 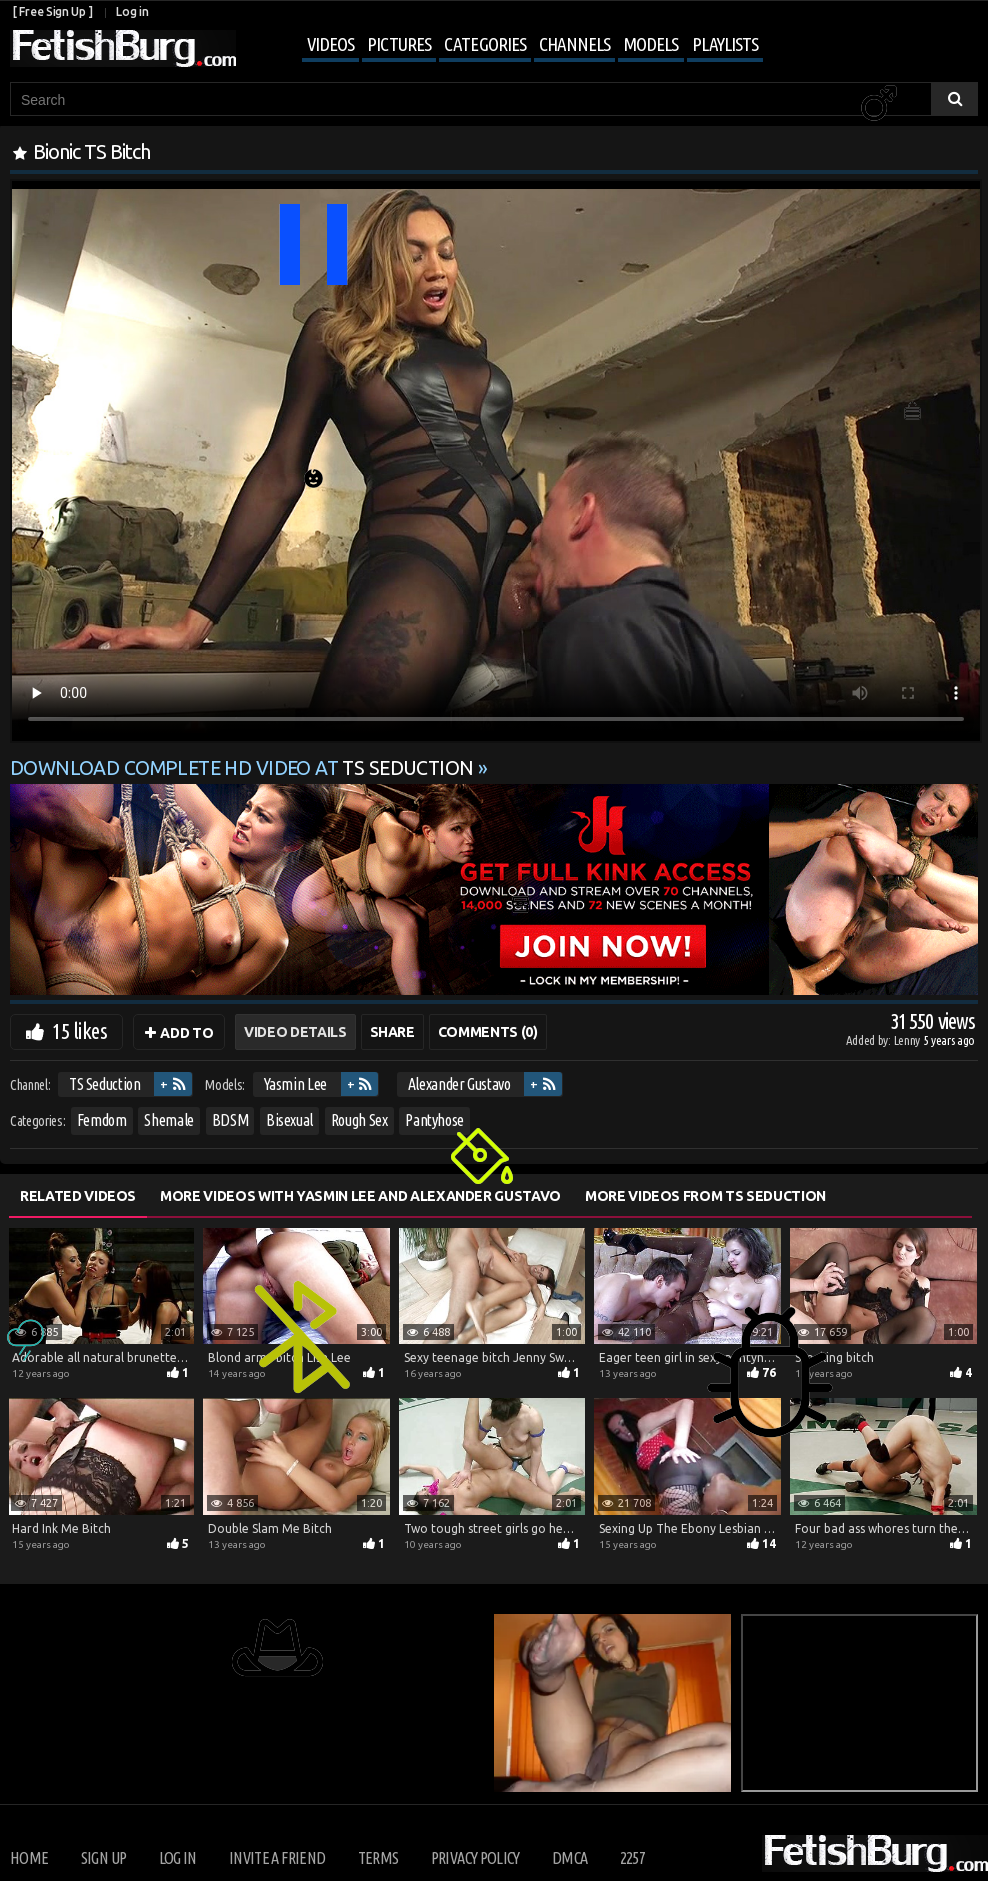 What do you see at coordinates (298, 1337) in the screenshot?
I see `bluetooth is disabled or turned off` at bounding box center [298, 1337].